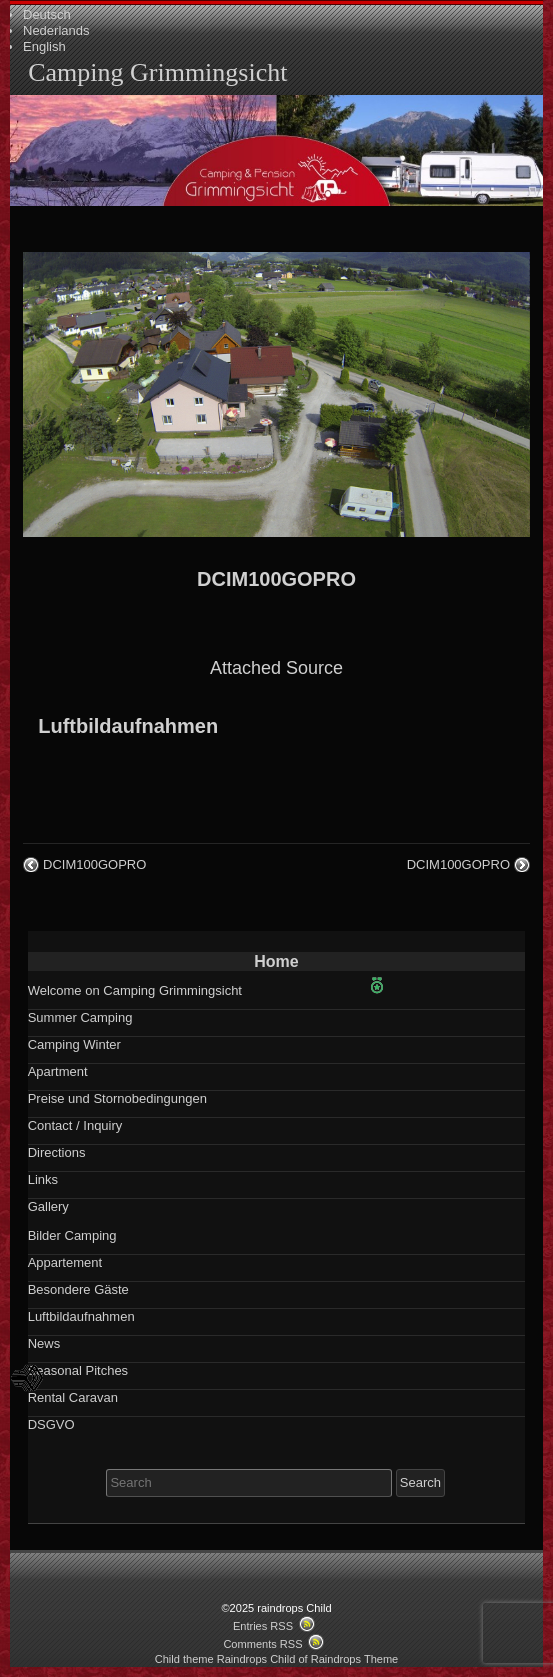 This screenshot has height=1677, width=553. What do you see at coordinates (27, 1378) in the screenshot?
I see `pm2 process manager logo` at bounding box center [27, 1378].